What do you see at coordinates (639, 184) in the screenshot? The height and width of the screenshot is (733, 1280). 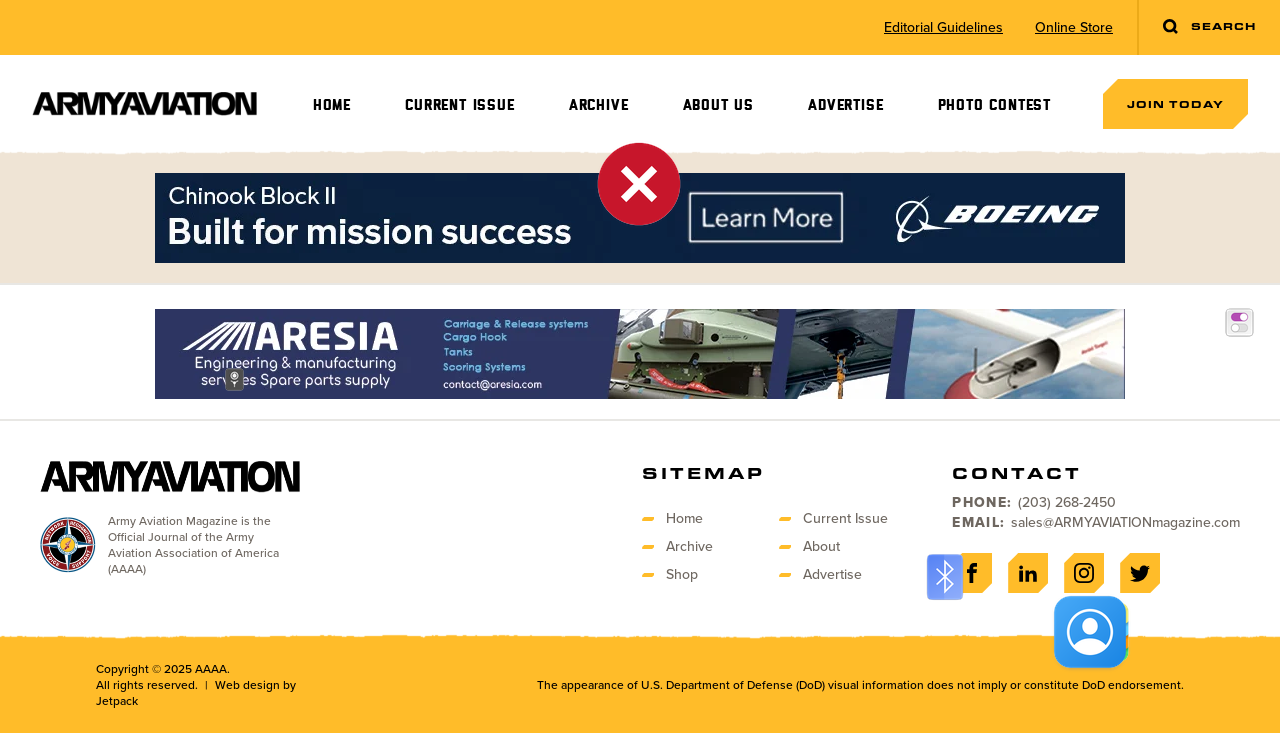 I see `close the current dialog or window` at bounding box center [639, 184].